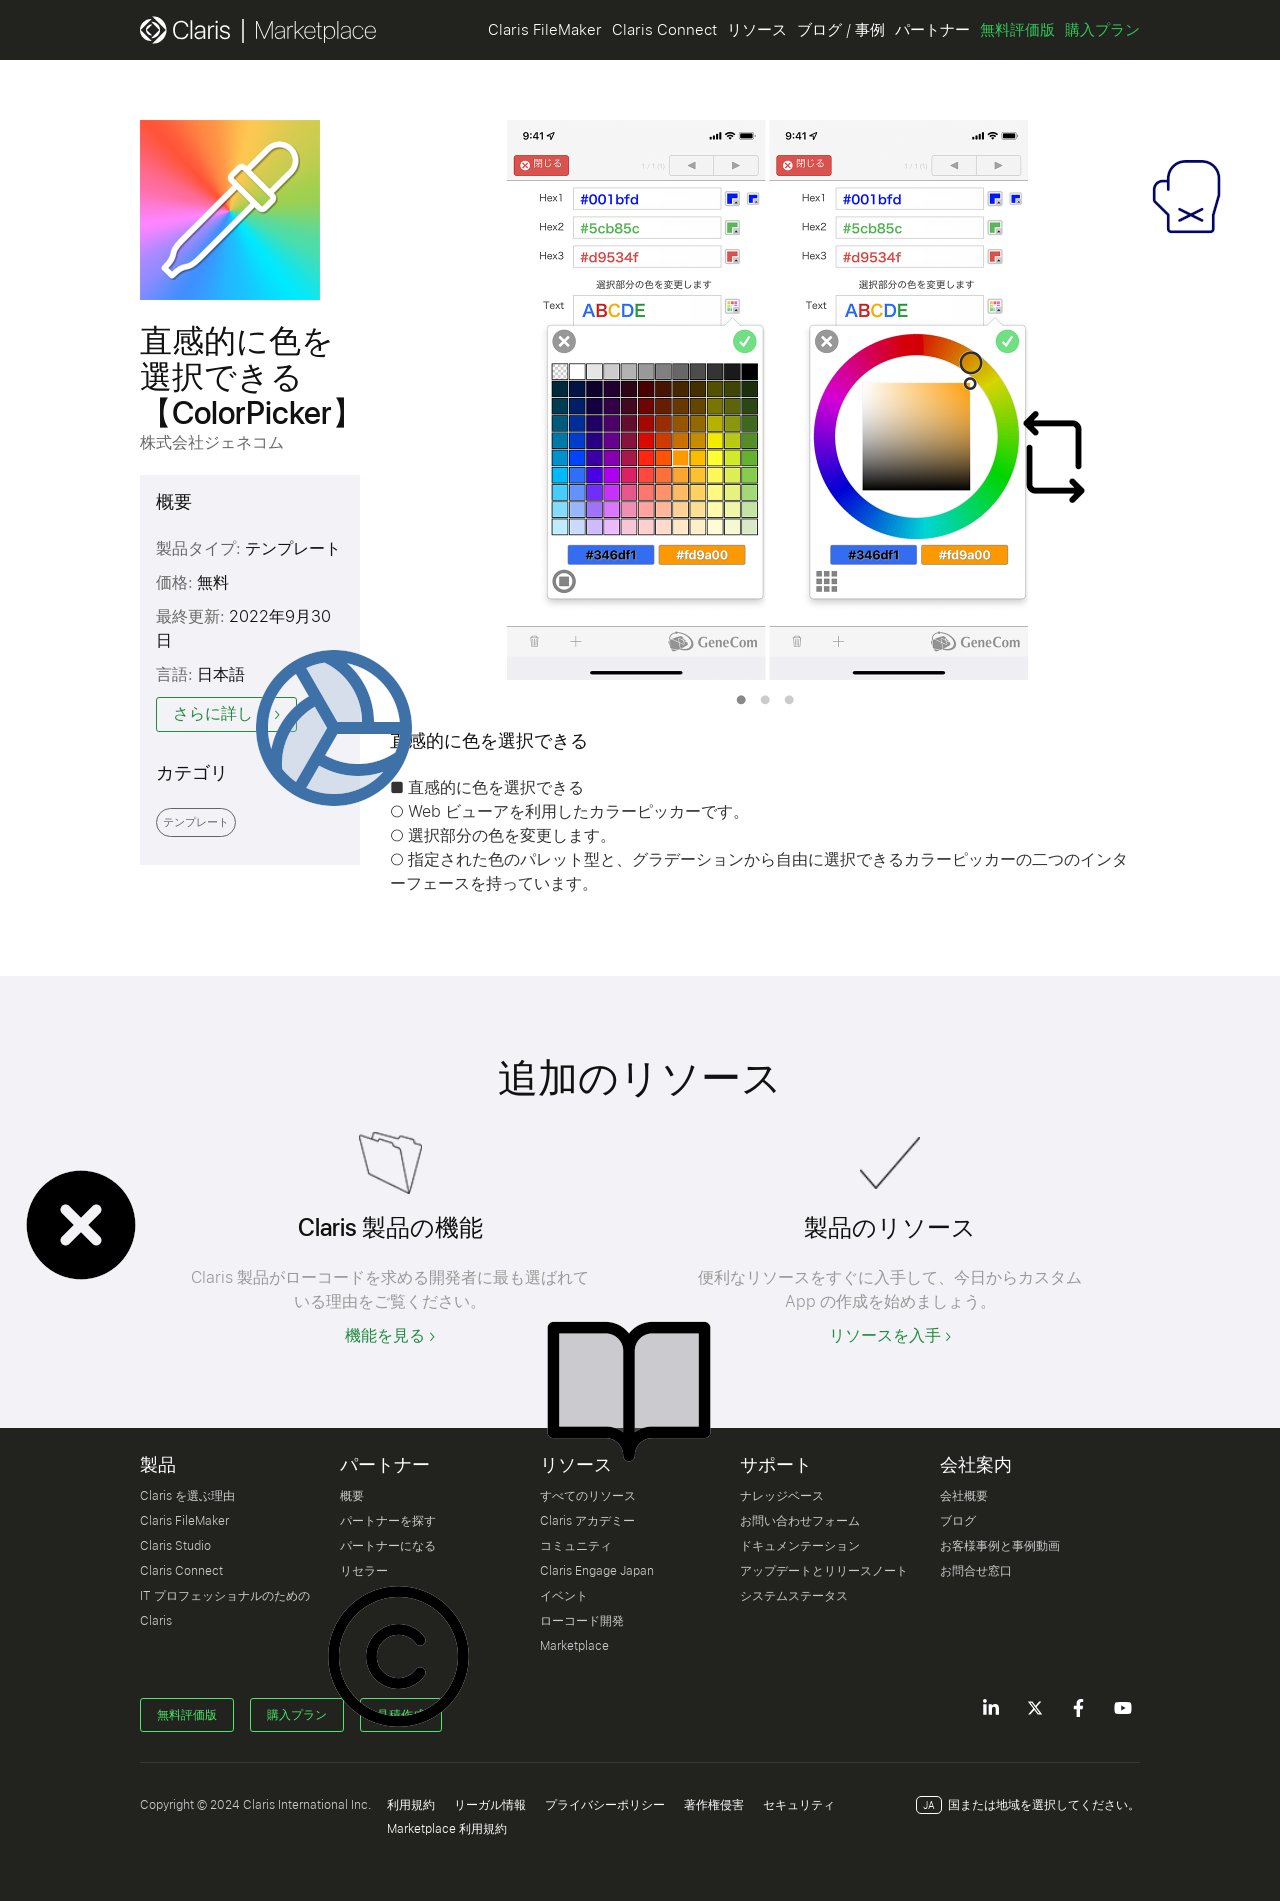 Image resolution: width=1280 pixels, height=1901 pixels. I want to click on open reading mode or e-book viewer, so click(629, 1380).